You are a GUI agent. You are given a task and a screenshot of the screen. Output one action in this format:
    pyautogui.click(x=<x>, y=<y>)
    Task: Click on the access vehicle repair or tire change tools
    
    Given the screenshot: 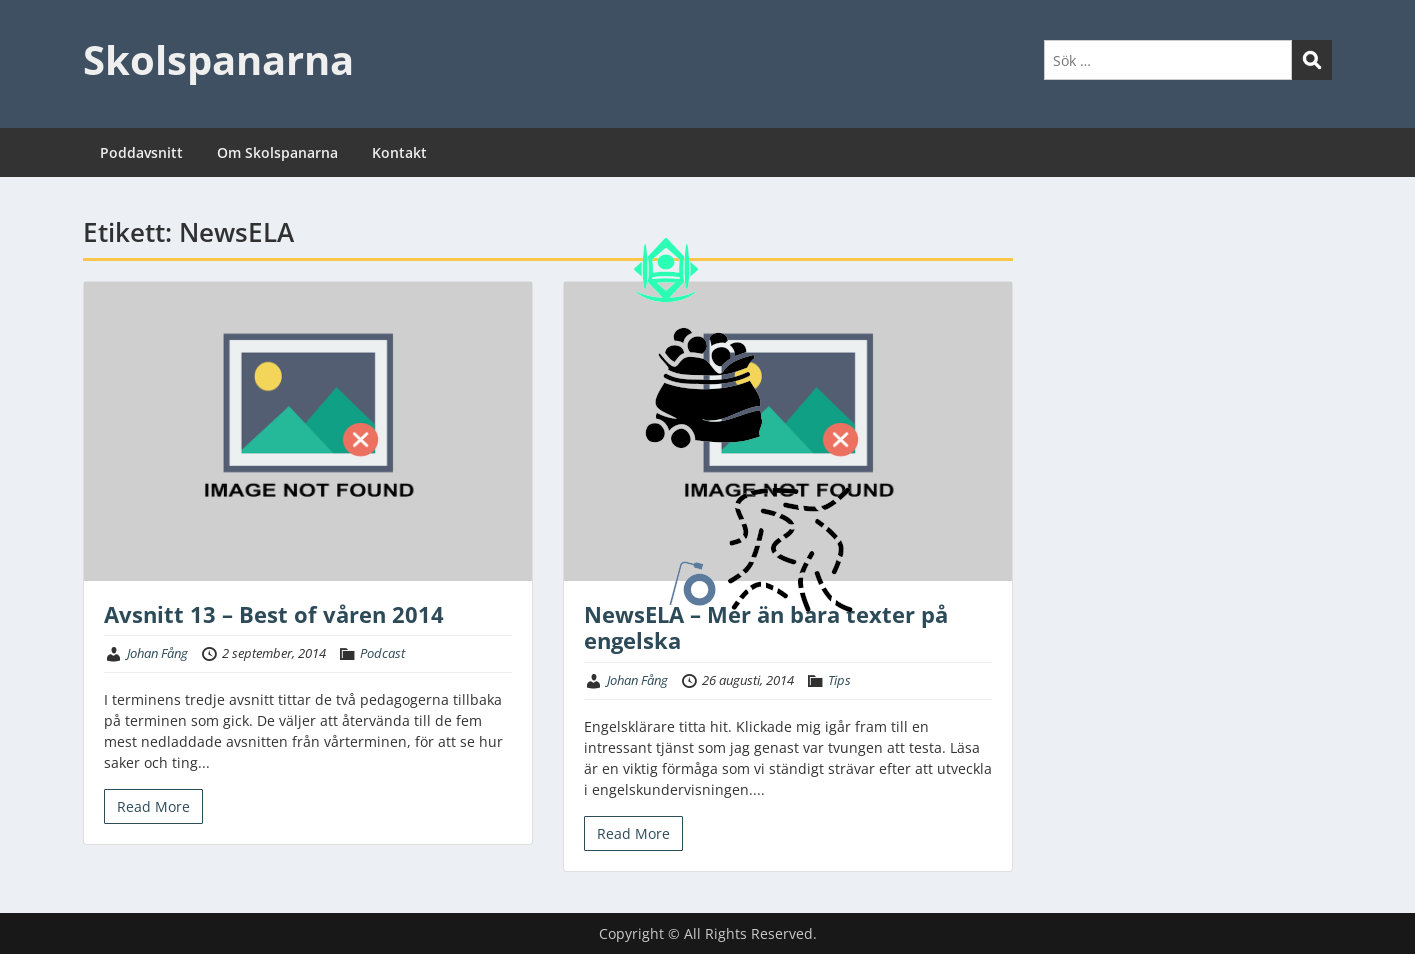 What is the action you would take?
    pyautogui.click(x=692, y=583)
    